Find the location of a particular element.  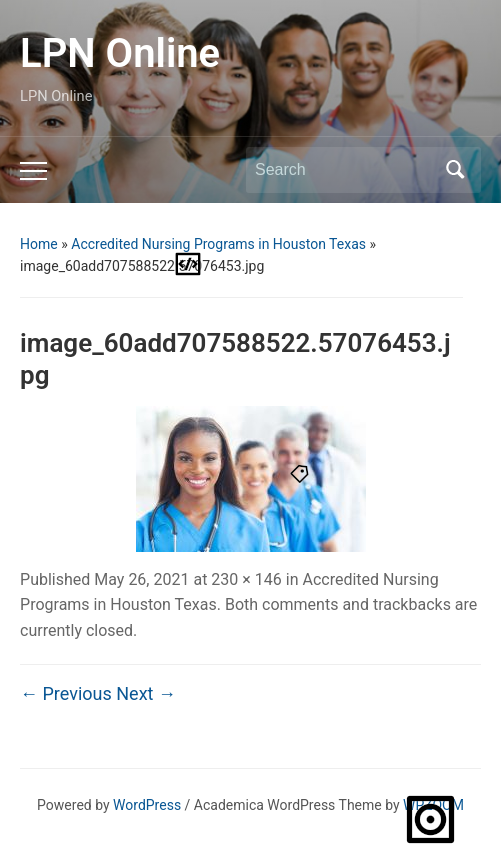

adjust speaker or audio output settings is located at coordinates (430, 819).